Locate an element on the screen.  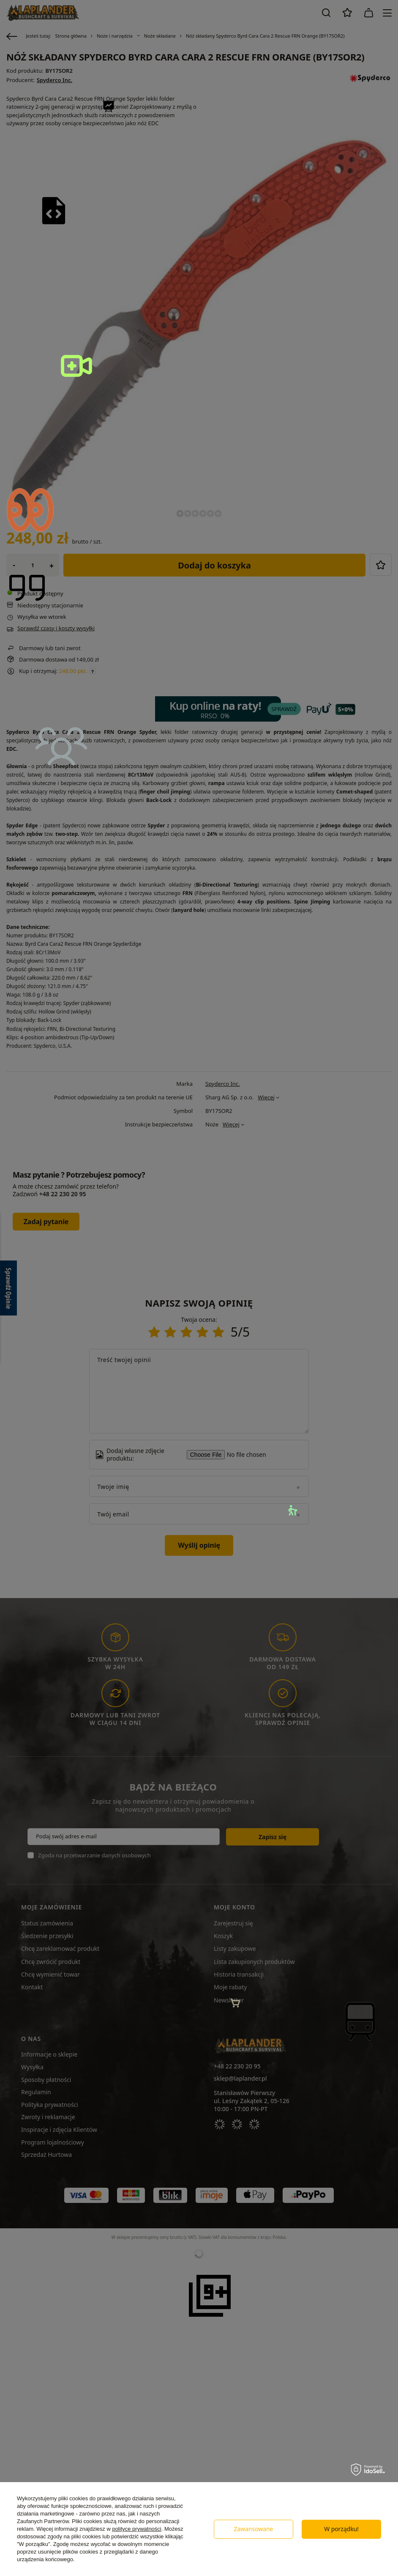
add a new video is located at coordinates (76, 366).